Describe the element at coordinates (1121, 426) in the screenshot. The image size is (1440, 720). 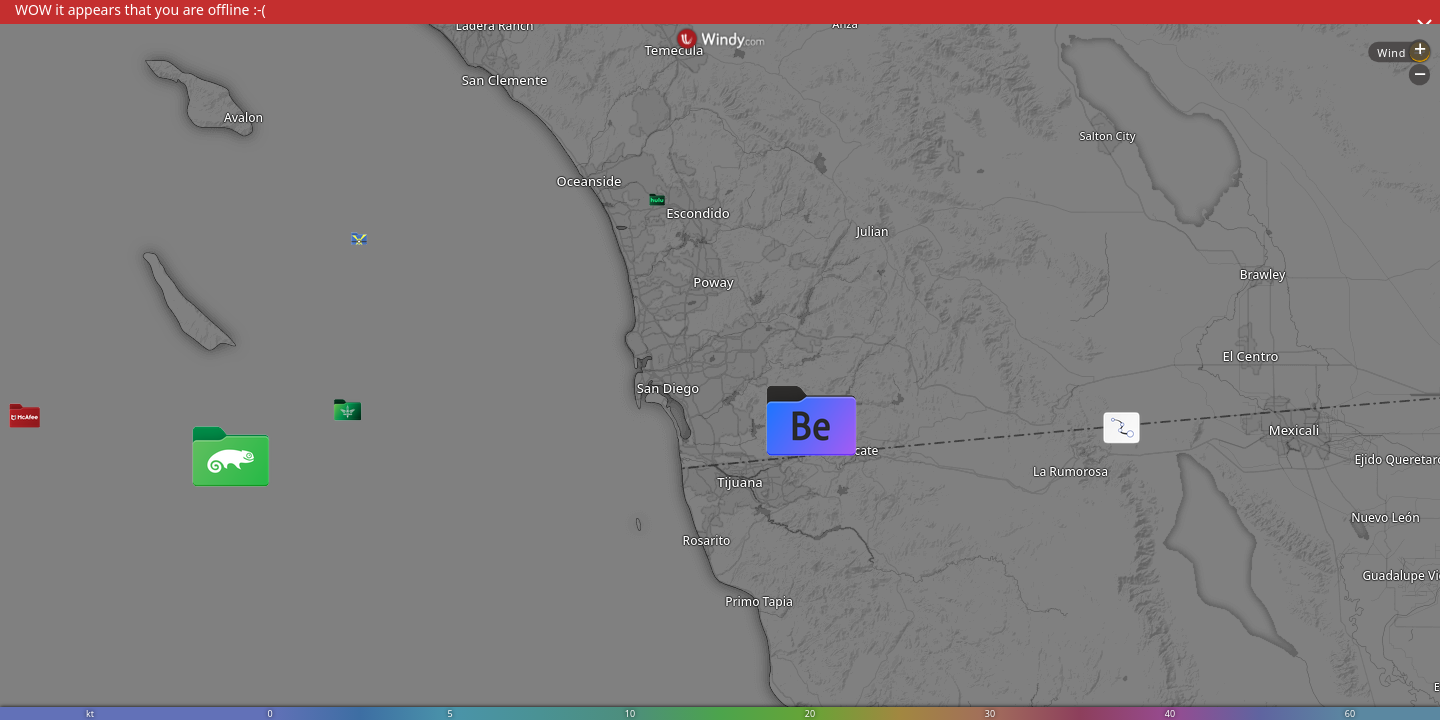
I see `open a karbon vector graphics file` at that location.